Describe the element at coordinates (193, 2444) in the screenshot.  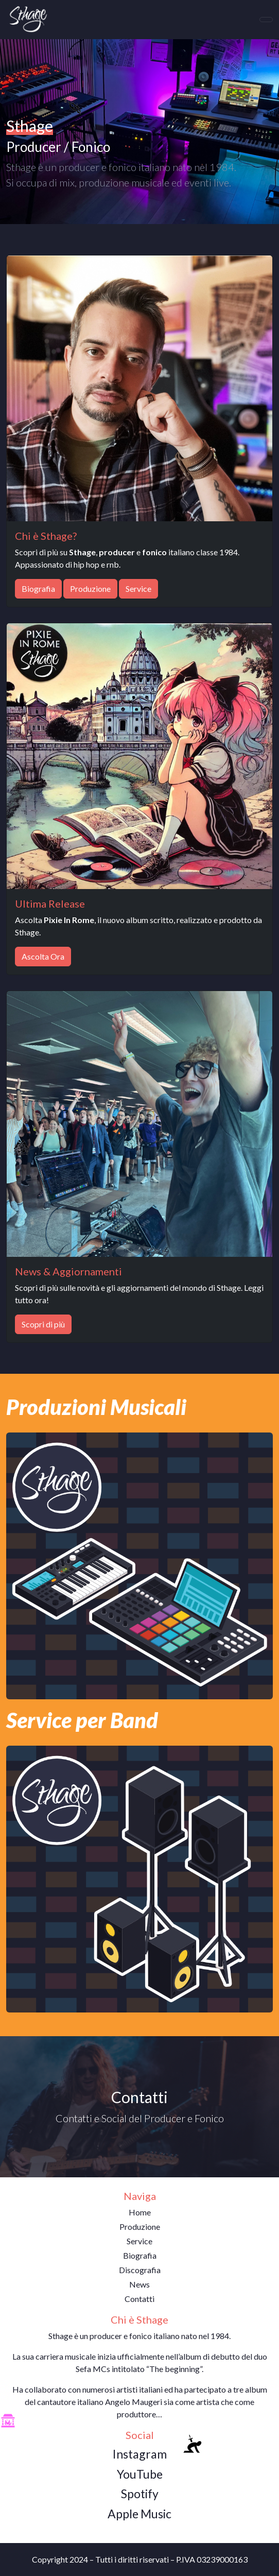
I see `indicates a backstab or stealth attack ability` at that location.